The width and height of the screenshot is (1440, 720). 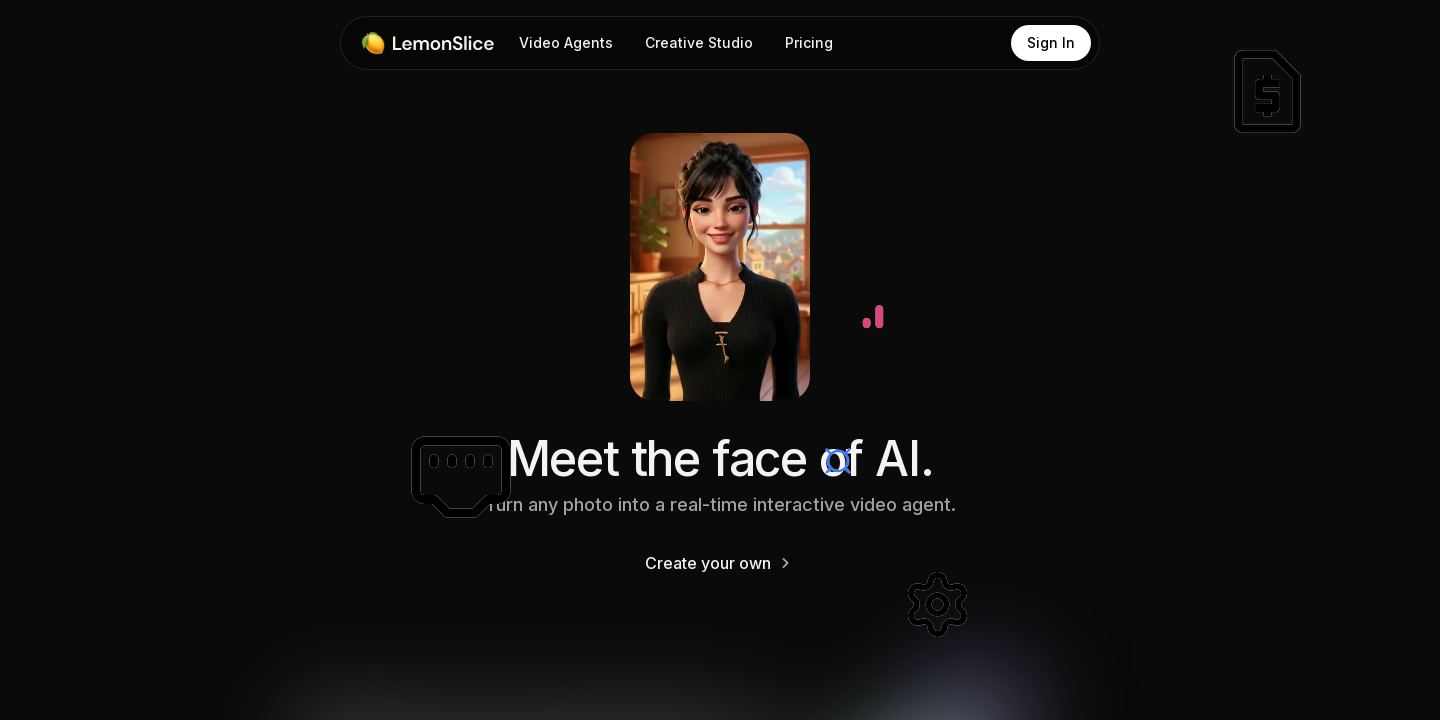 I want to click on connect via ethernet or wired network, so click(x=461, y=477).